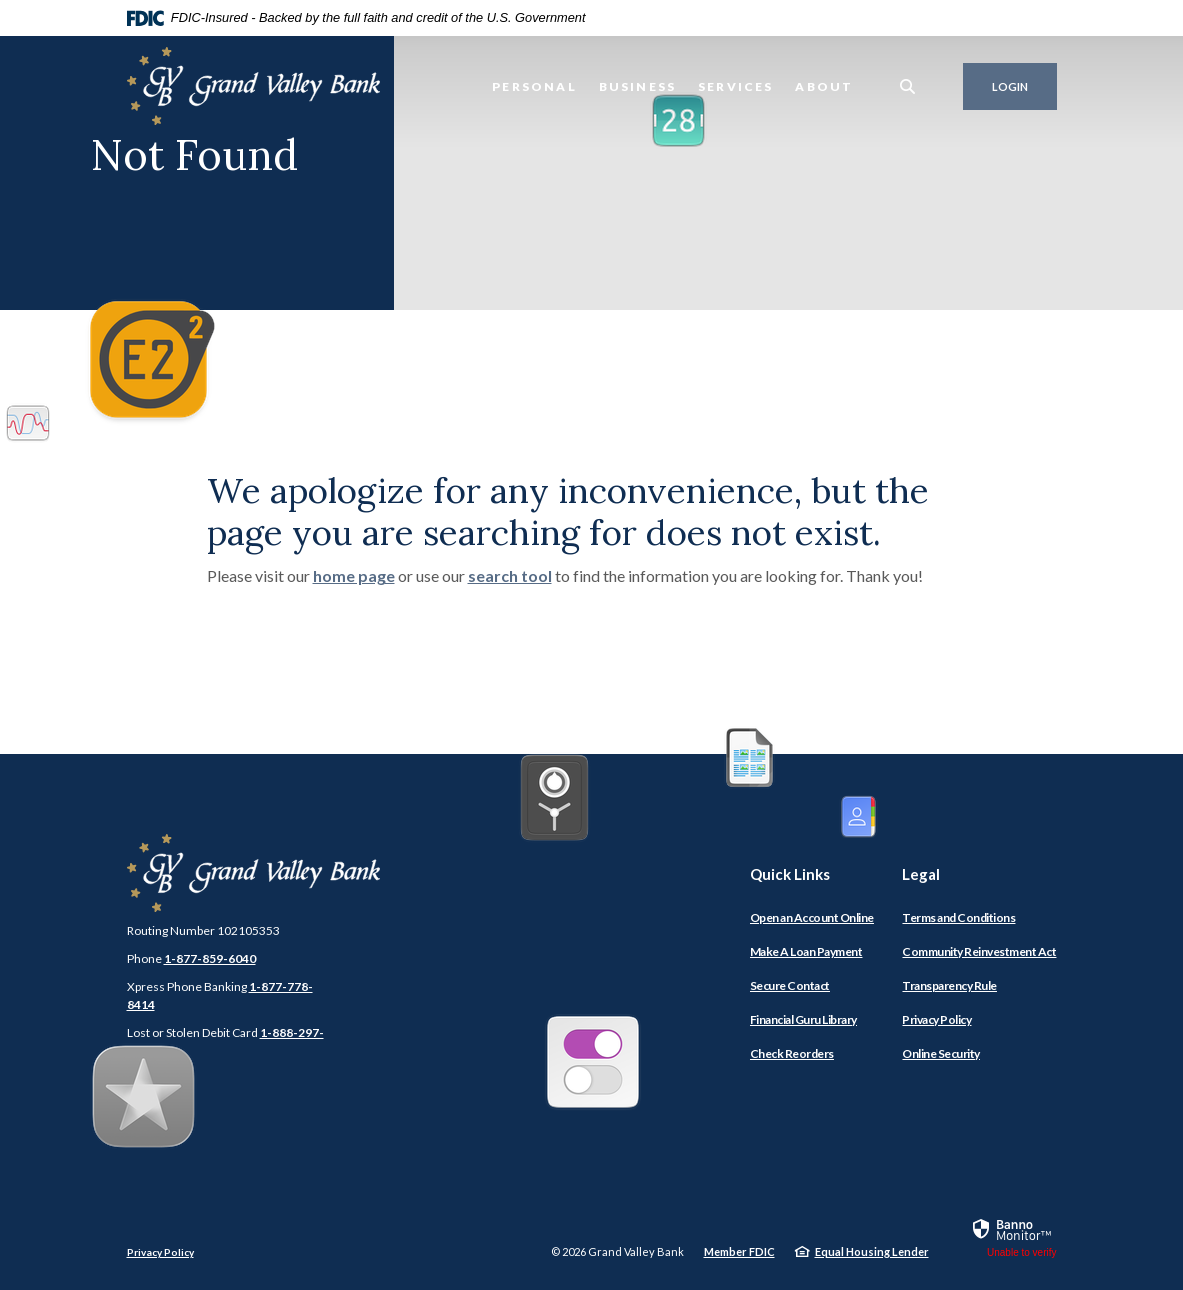 This screenshot has width=1183, height=1290. Describe the element at coordinates (148, 359) in the screenshot. I see `launch Half-Life 2: Episode 2` at that location.